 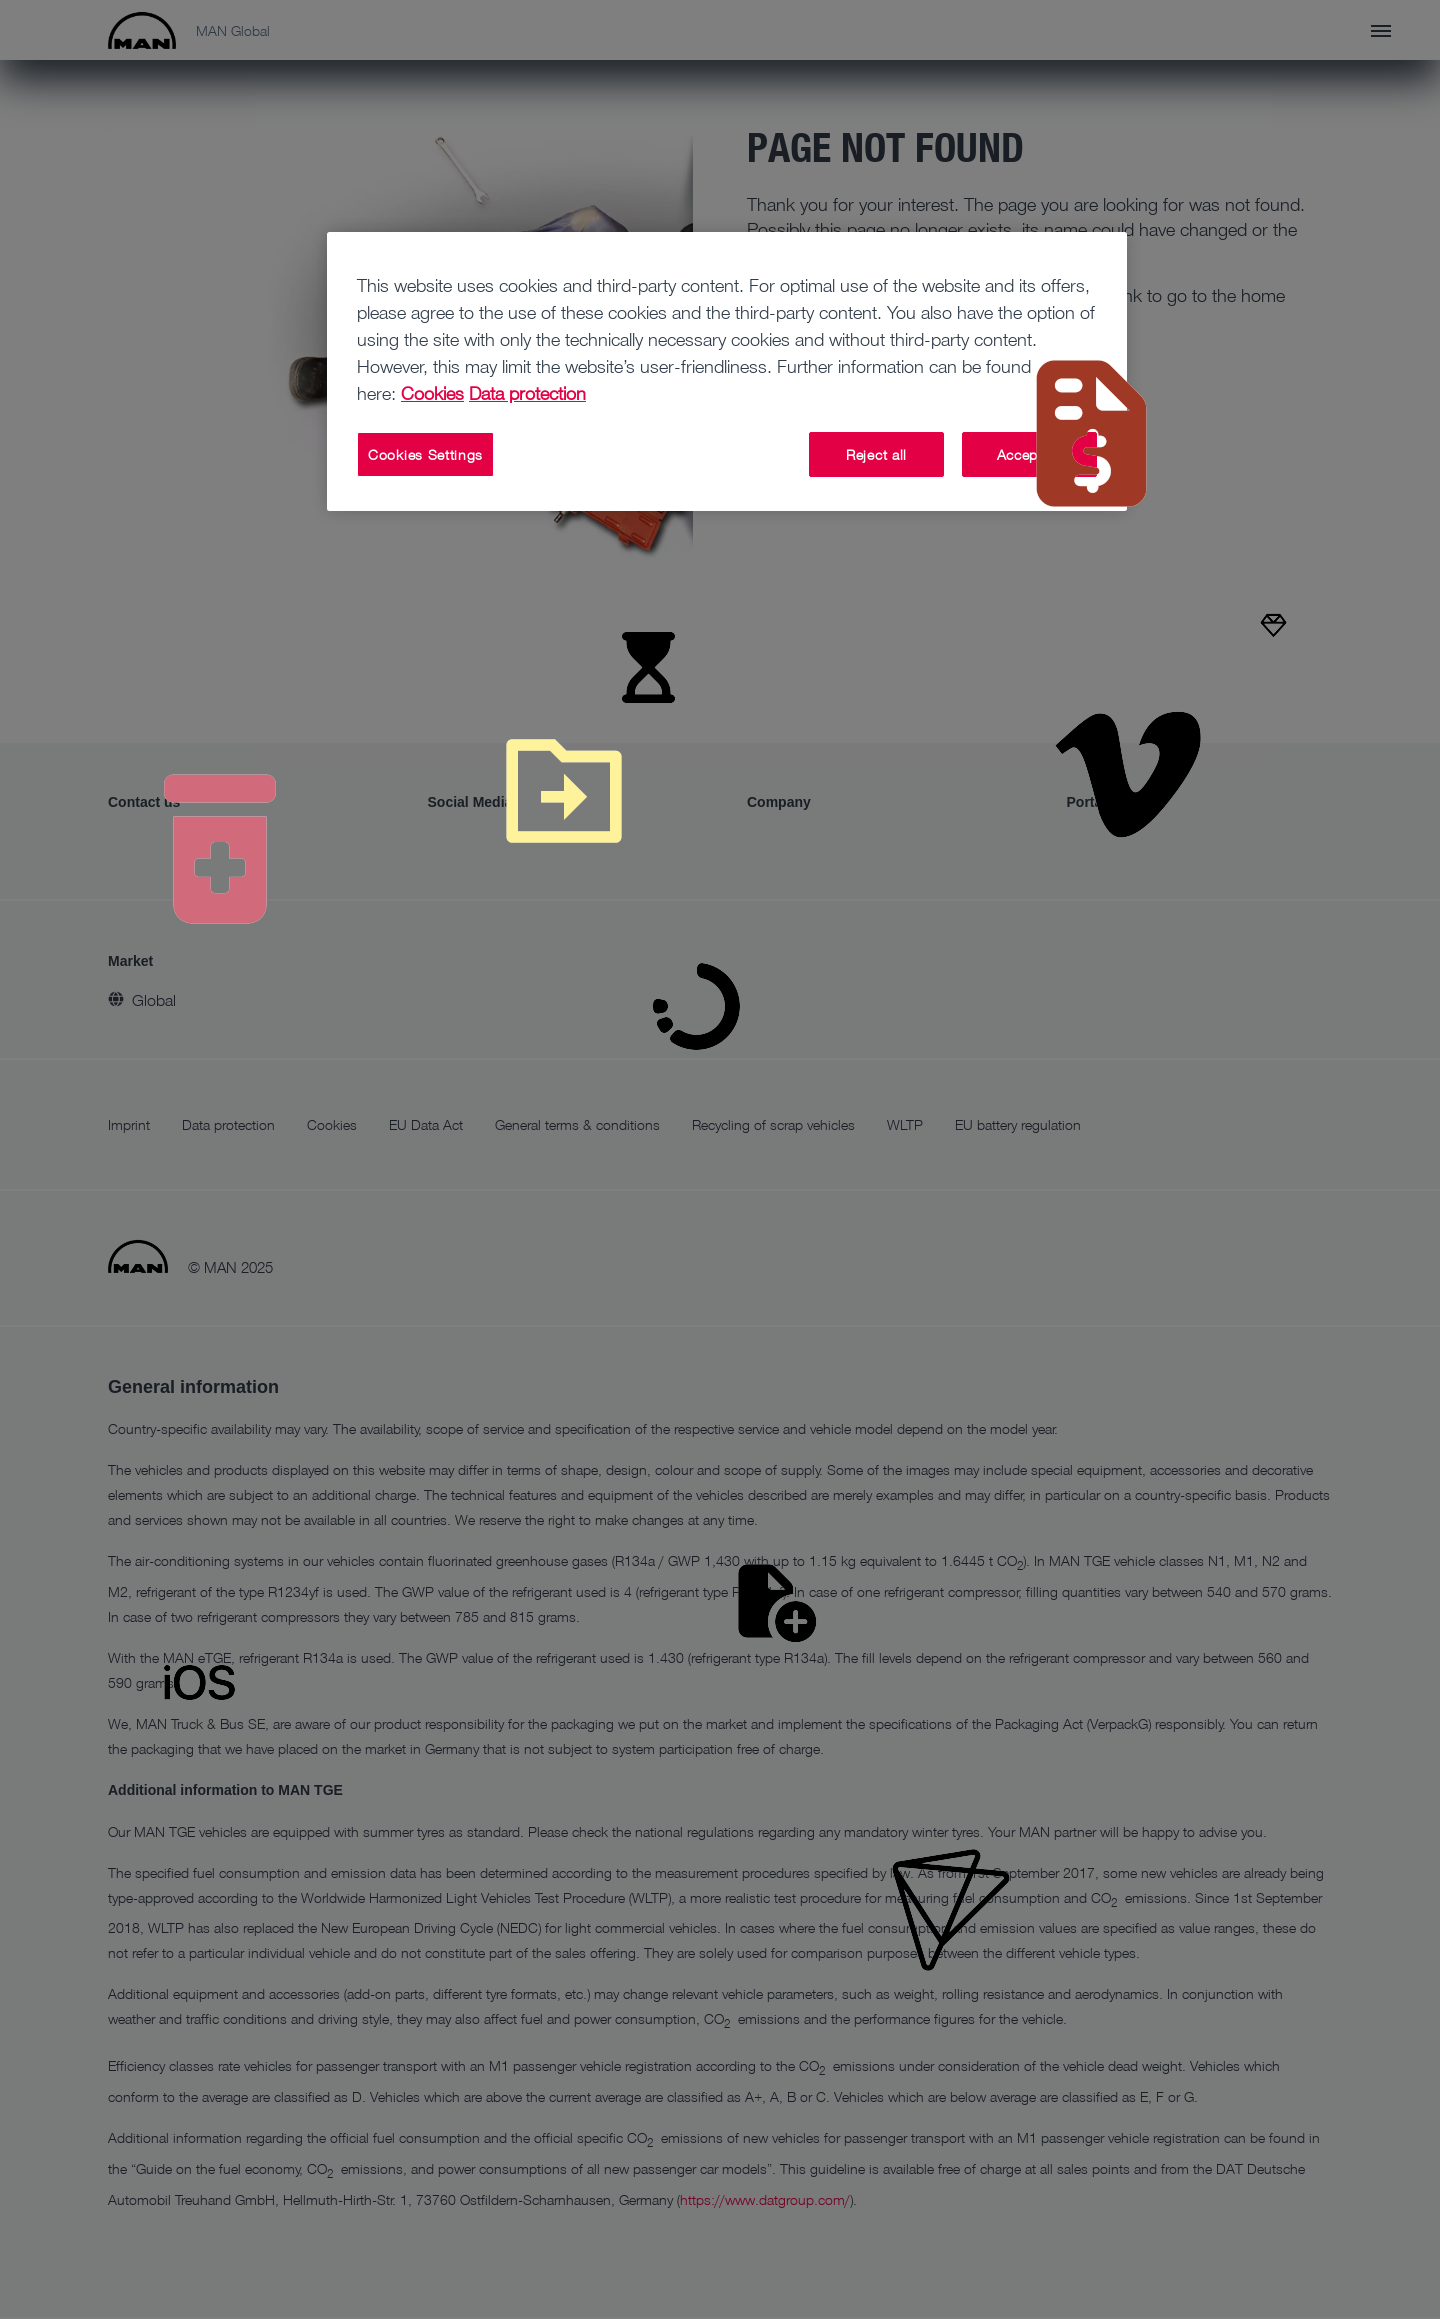 What do you see at coordinates (775, 1601) in the screenshot?
I see `create a new file` at bounding box center [775, 1601].